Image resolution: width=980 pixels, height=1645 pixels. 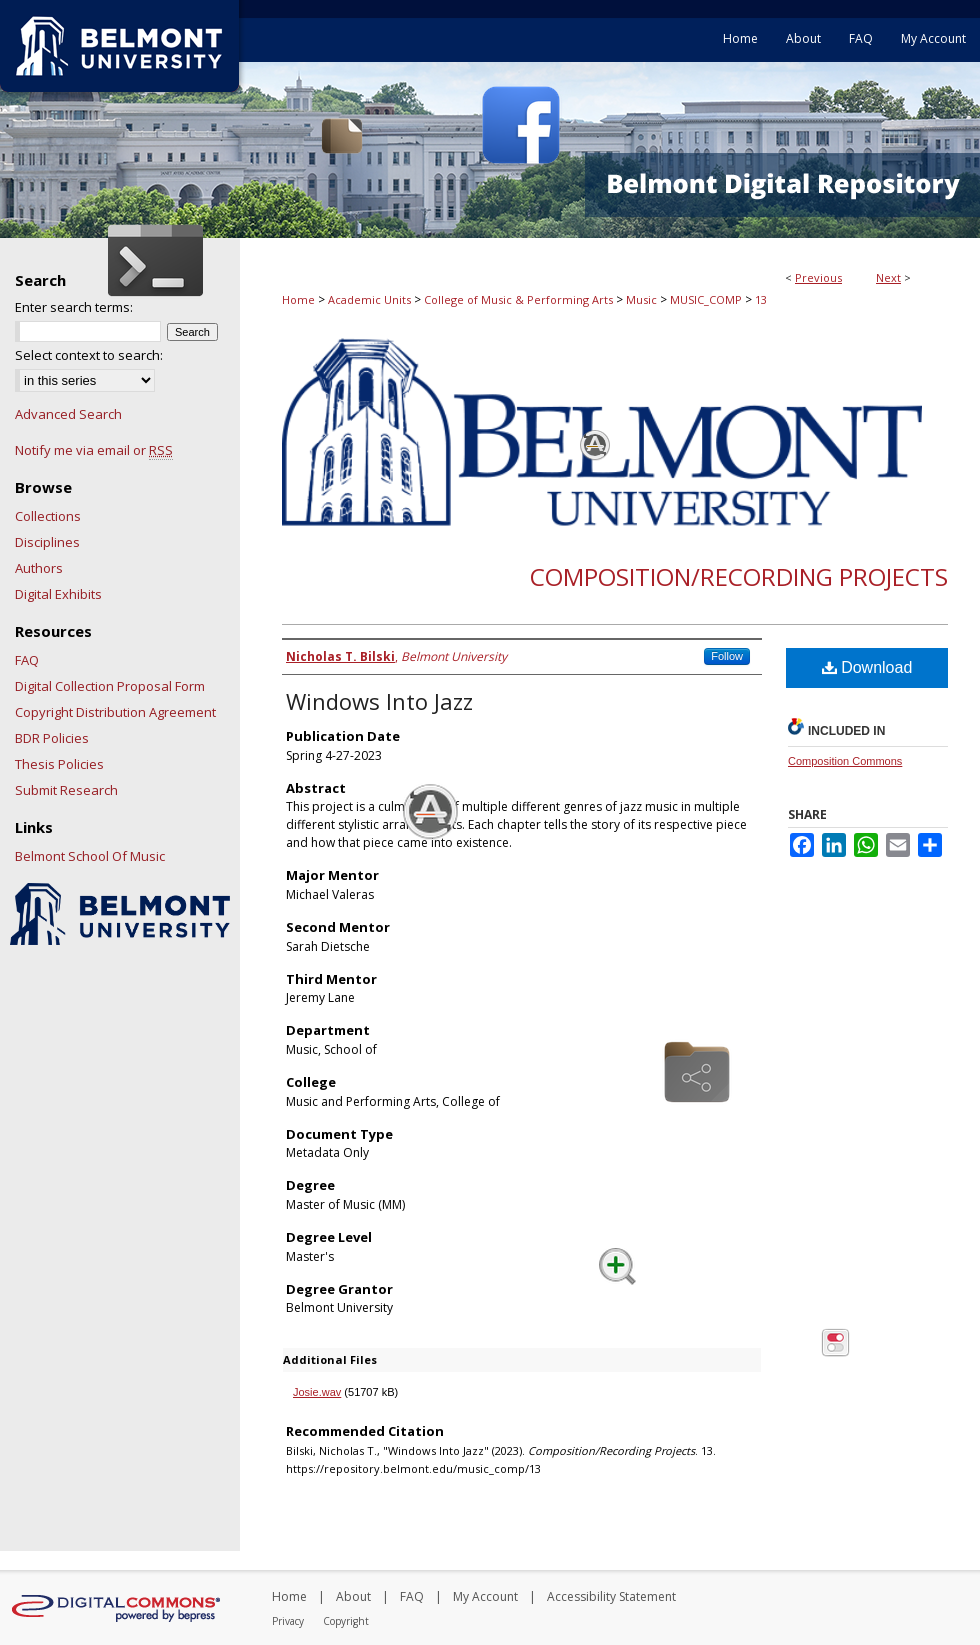 I want to click on open the Facebook app, so click(x=521, y=125).